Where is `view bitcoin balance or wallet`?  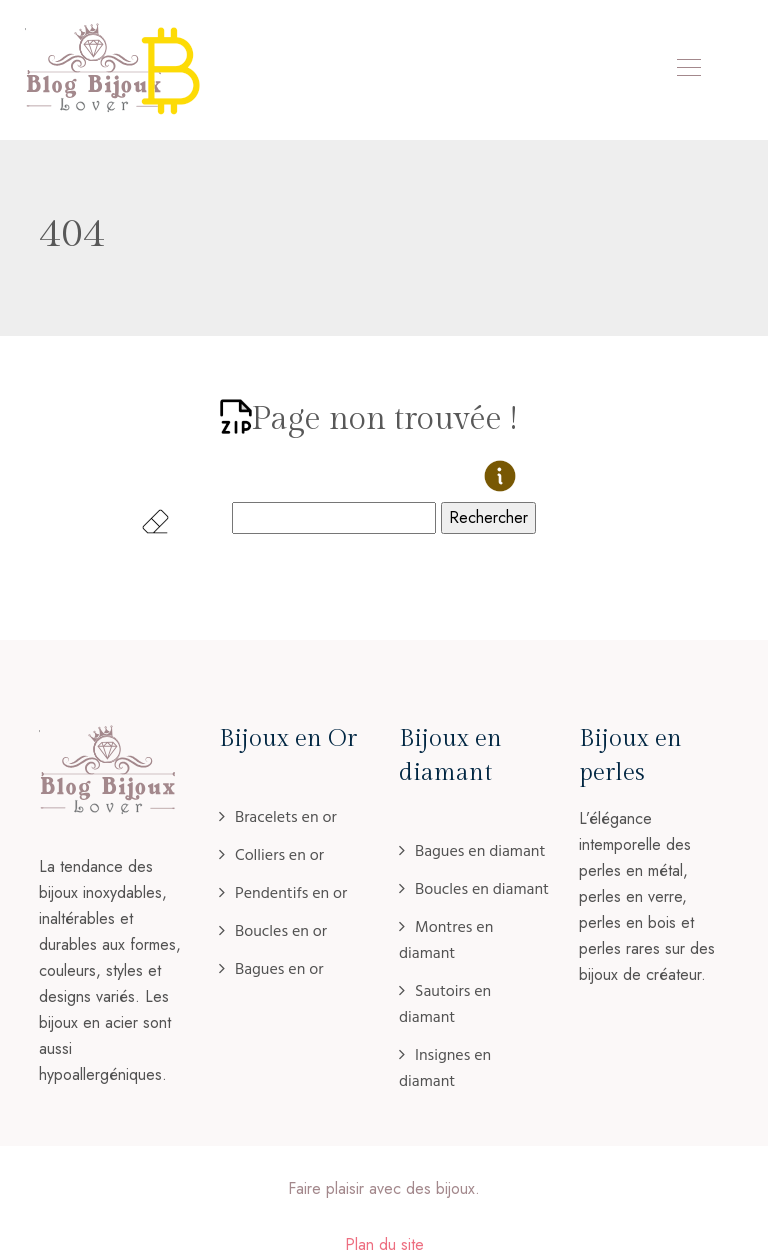
view bitcoin balance or wallet is located at coordinates (167, 72).